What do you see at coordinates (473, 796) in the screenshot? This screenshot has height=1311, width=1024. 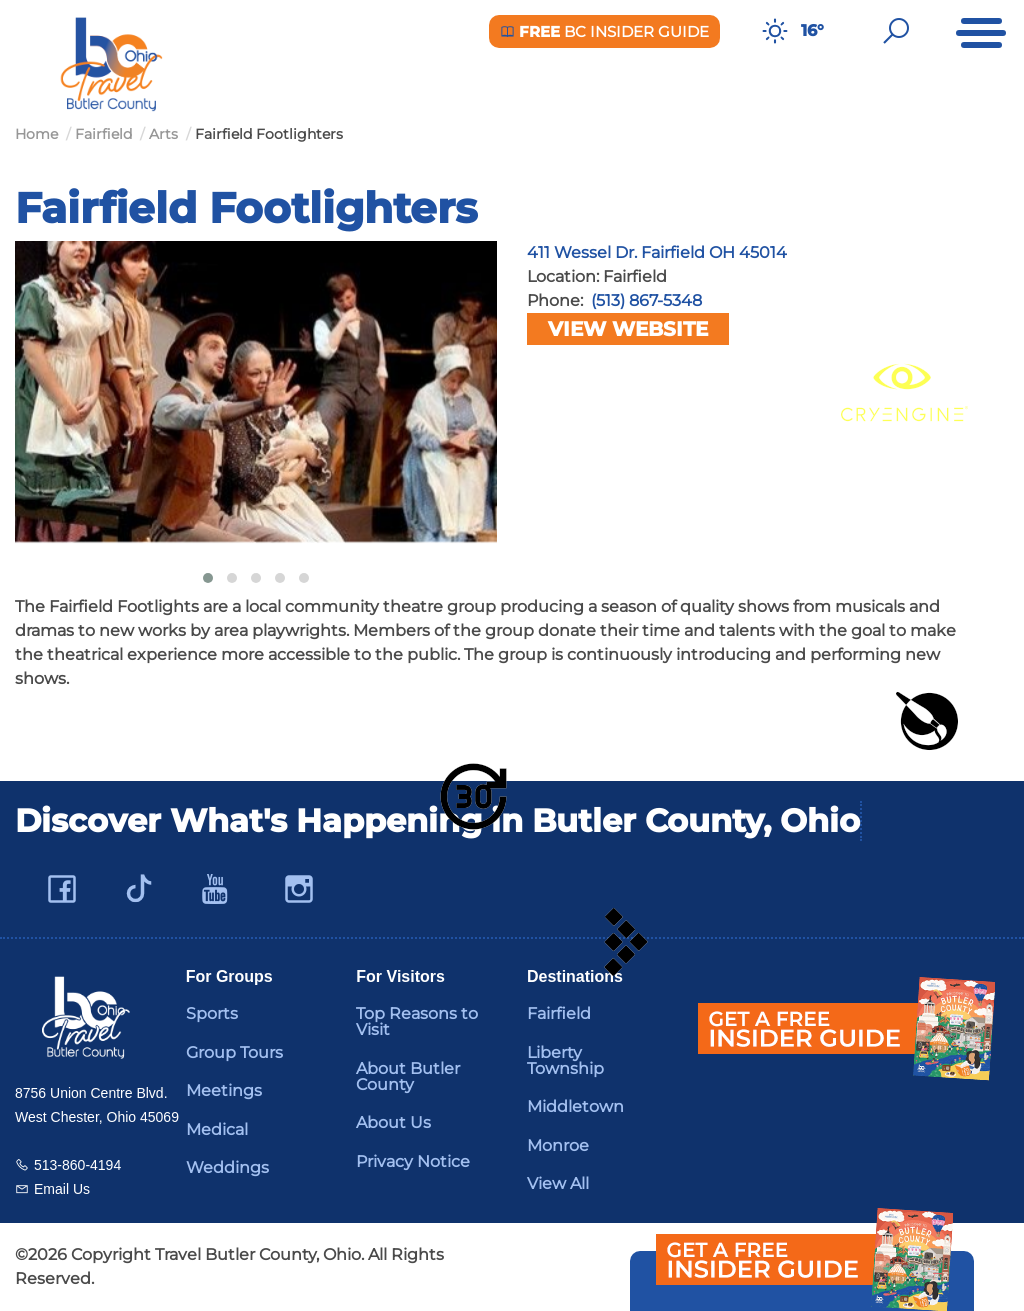 I see `skip forward 30 seconds` at bounding box center [473, 796].